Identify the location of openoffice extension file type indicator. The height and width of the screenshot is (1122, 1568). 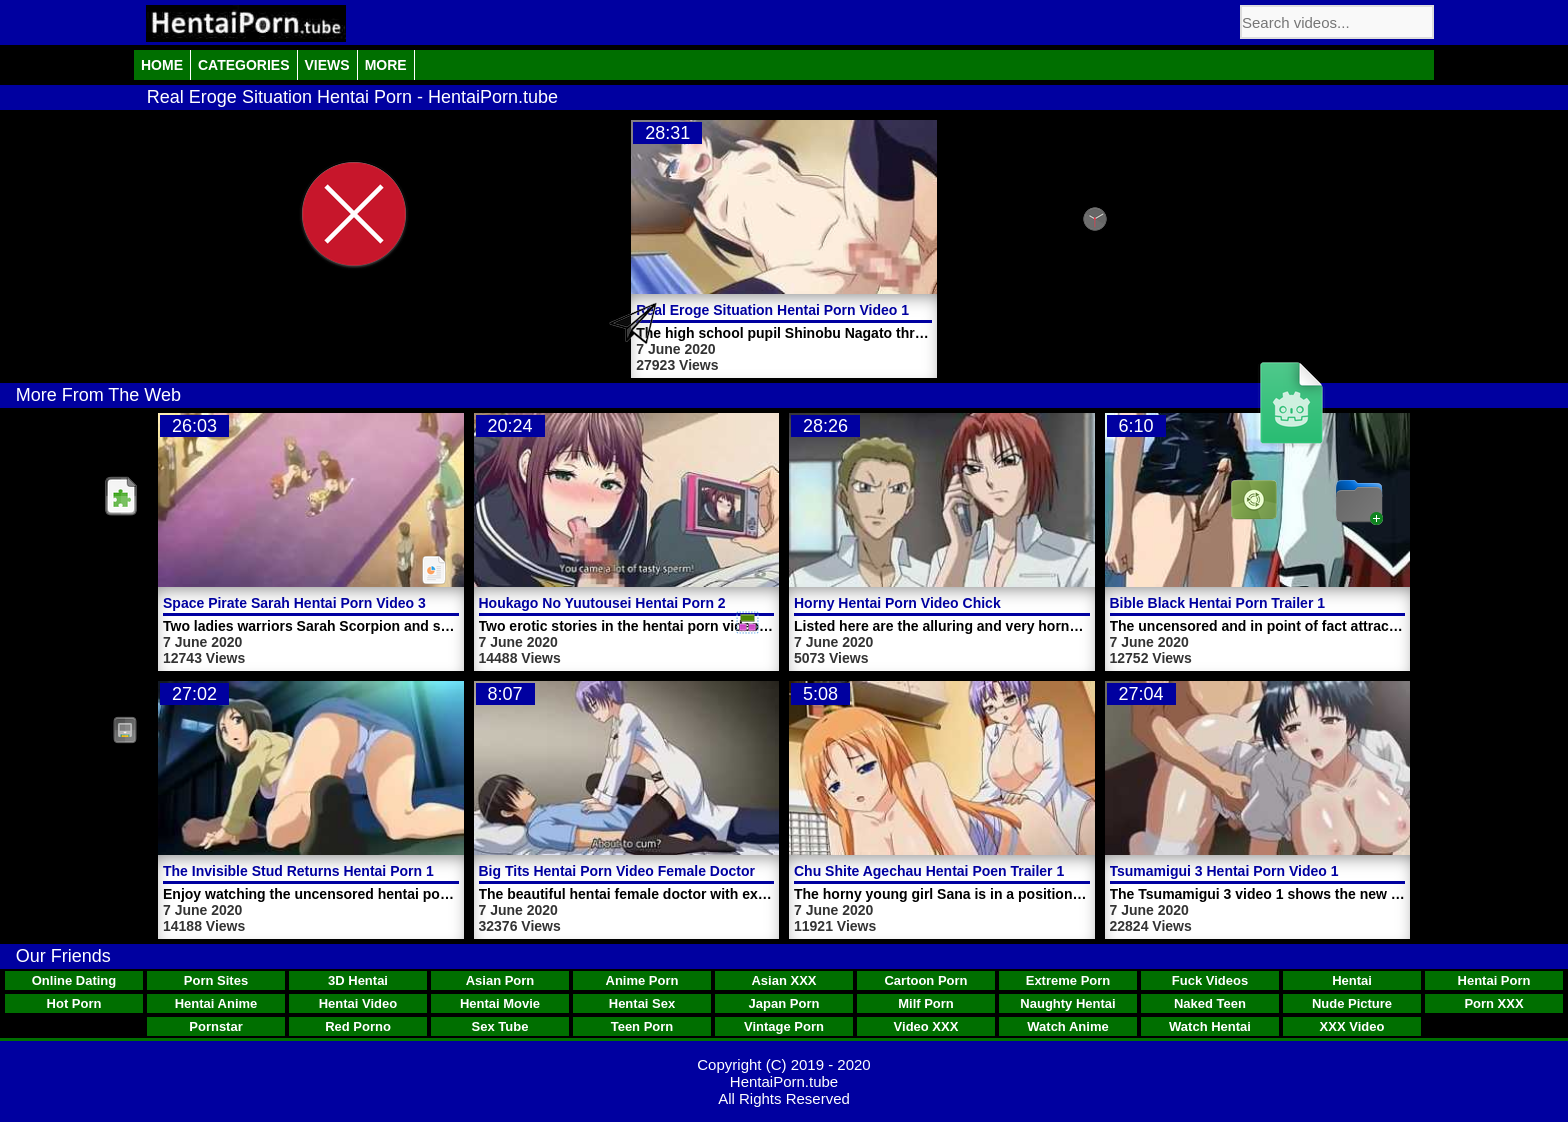
(121, 496).